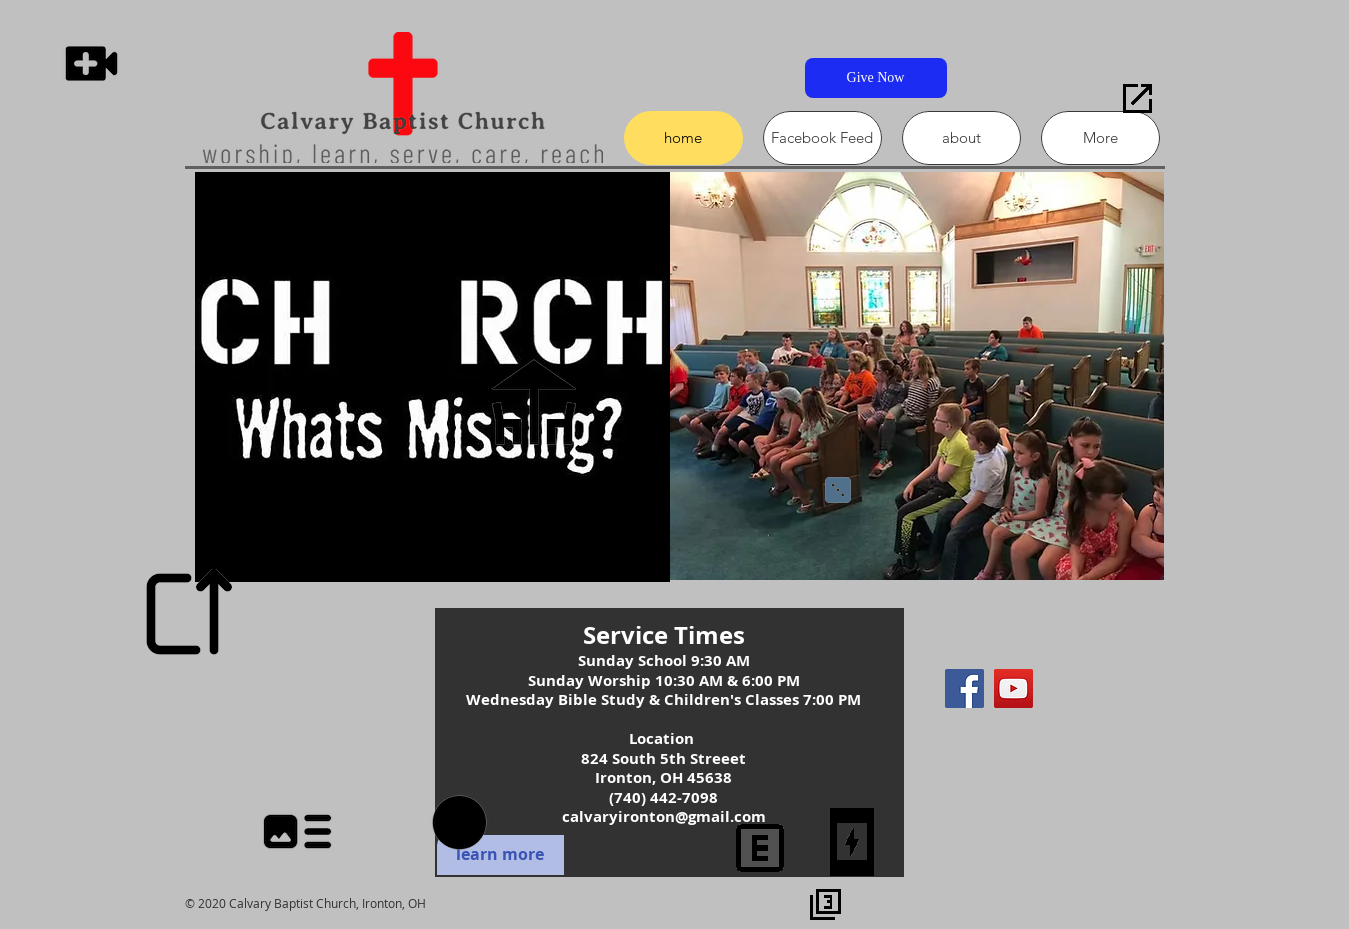  I want to click on auto-fit content to top edge, so click(187, 614).